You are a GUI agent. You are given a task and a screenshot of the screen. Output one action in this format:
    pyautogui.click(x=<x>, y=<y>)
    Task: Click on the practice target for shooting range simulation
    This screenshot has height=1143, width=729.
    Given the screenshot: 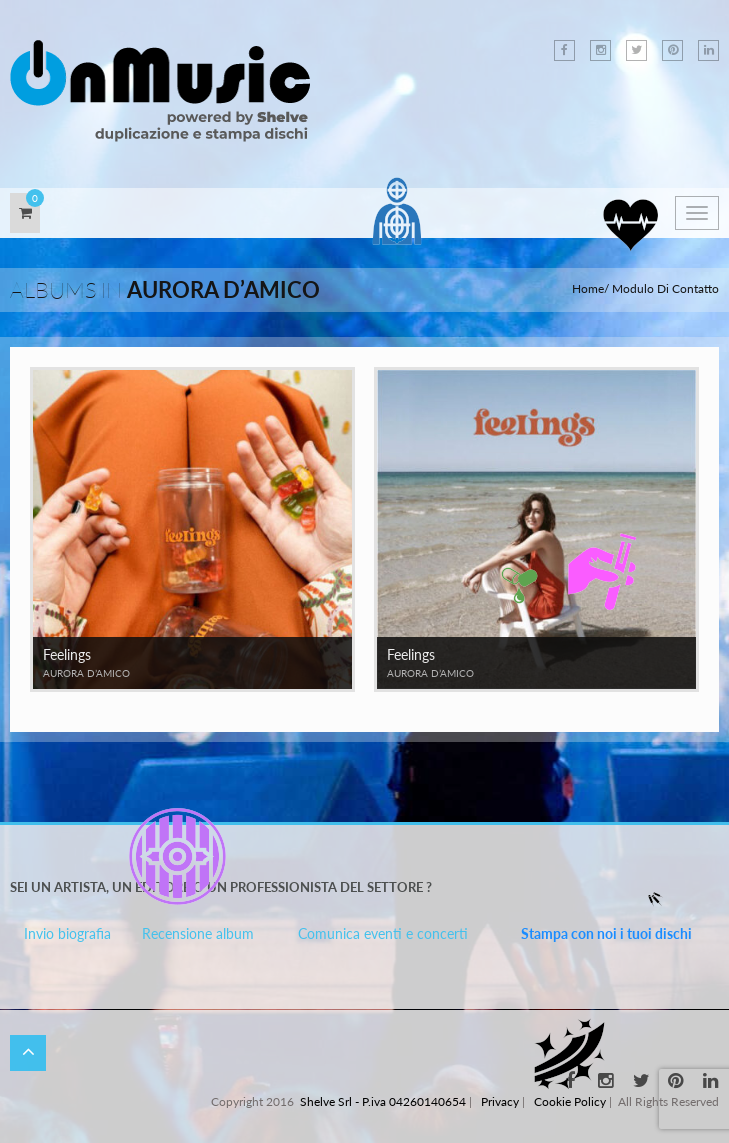 What is the action you would take?
    pyautogui.click(x=397, y=211)
    